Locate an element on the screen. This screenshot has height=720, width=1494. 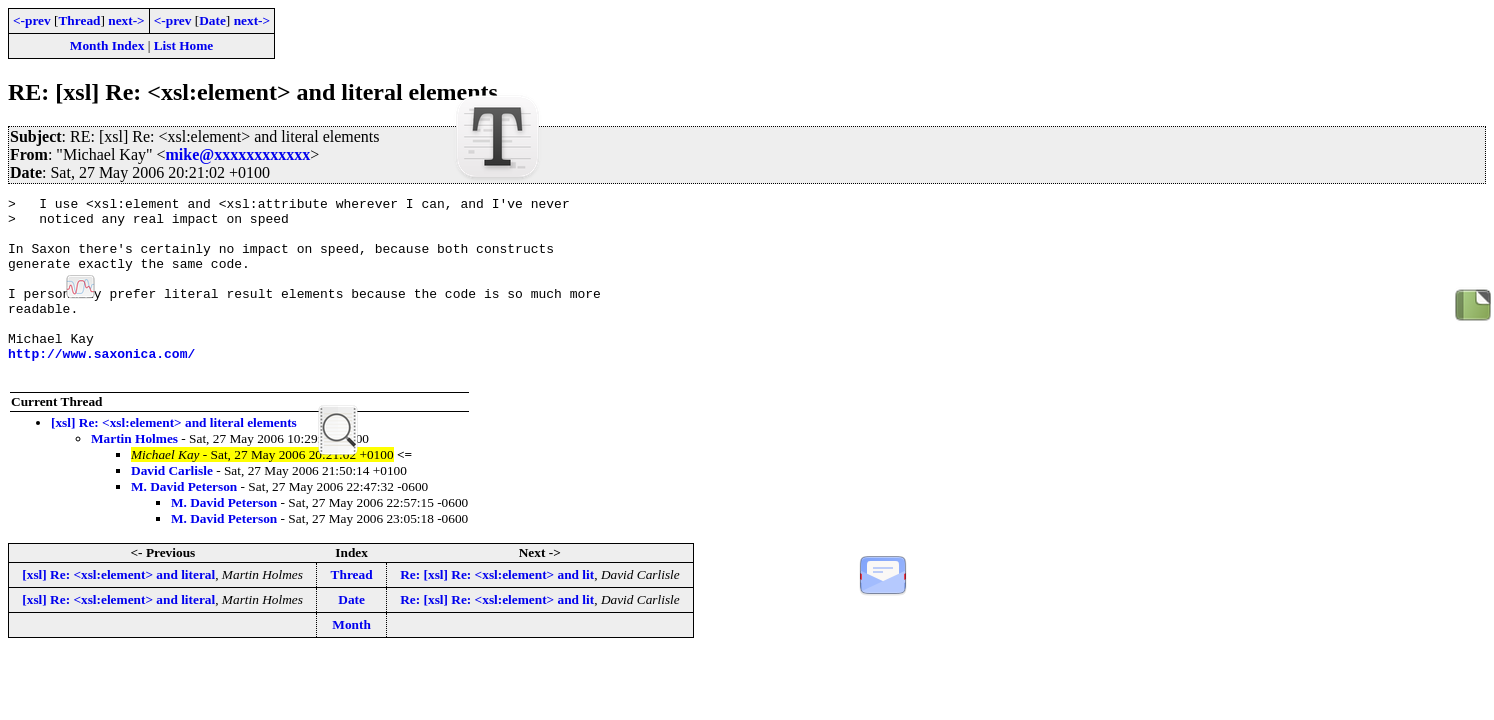
change desktop wallpaper settings is located at coordinates (1473, 305).